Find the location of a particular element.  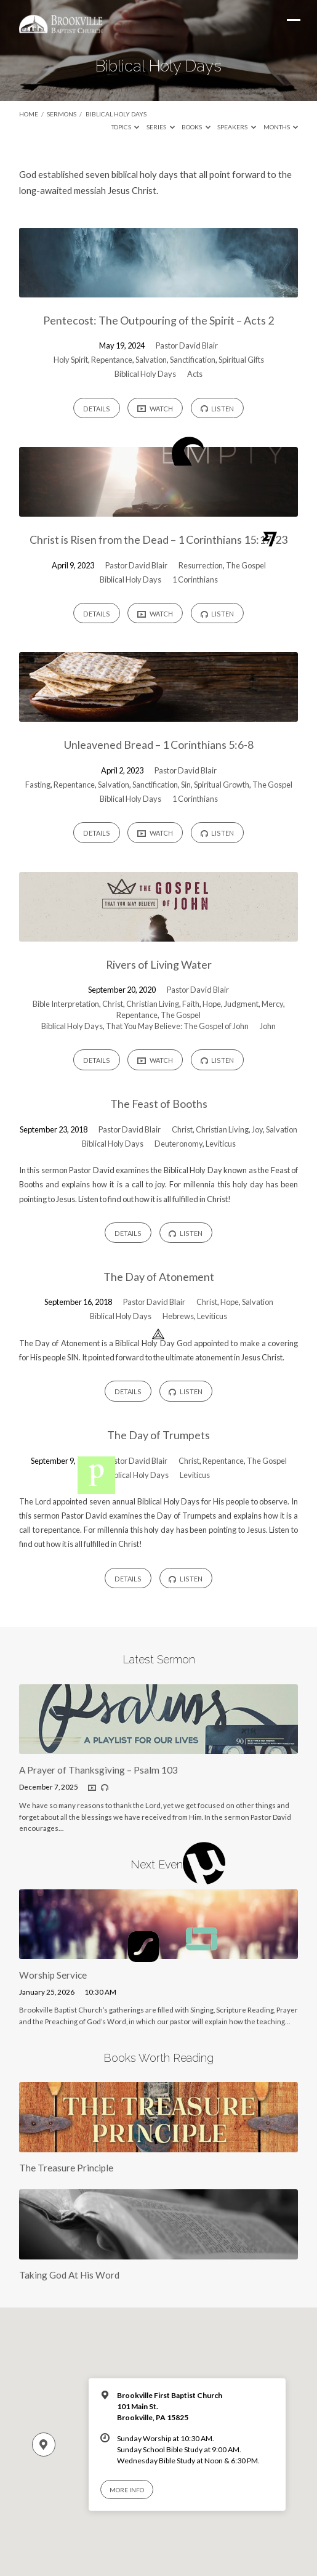

open lottiefiles app is located at coordinates (143, 1947).